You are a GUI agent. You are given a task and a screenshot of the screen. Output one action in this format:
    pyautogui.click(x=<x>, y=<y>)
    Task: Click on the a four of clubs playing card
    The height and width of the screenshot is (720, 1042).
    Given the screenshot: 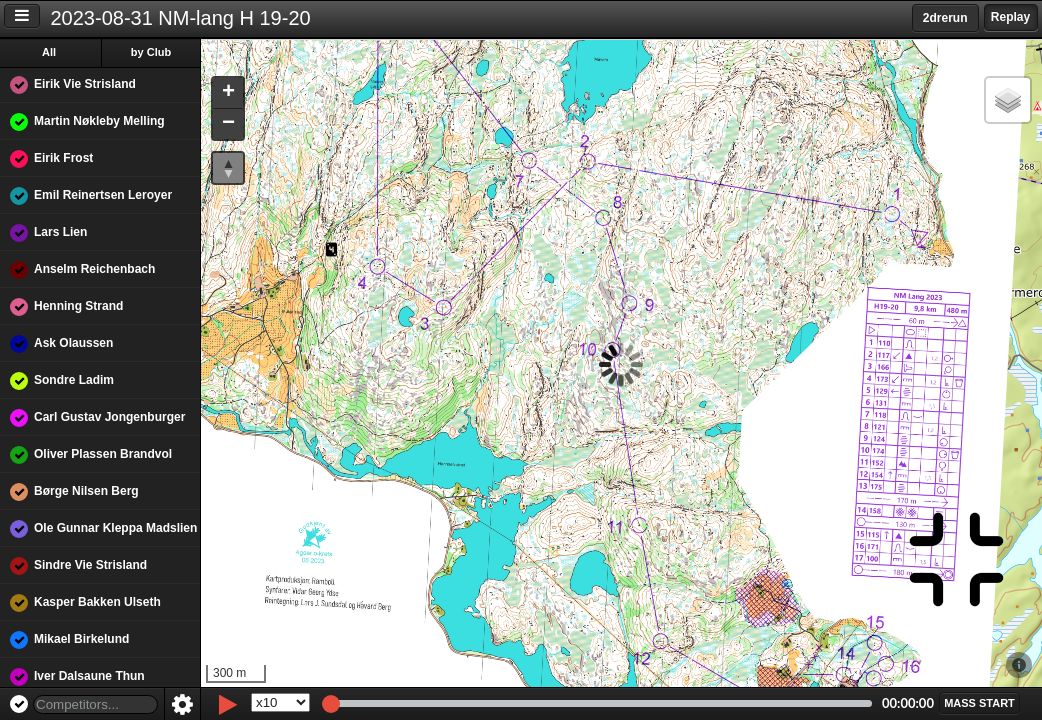 What is the action you would take?
    pyautogui.click(x=331, y=249)
    